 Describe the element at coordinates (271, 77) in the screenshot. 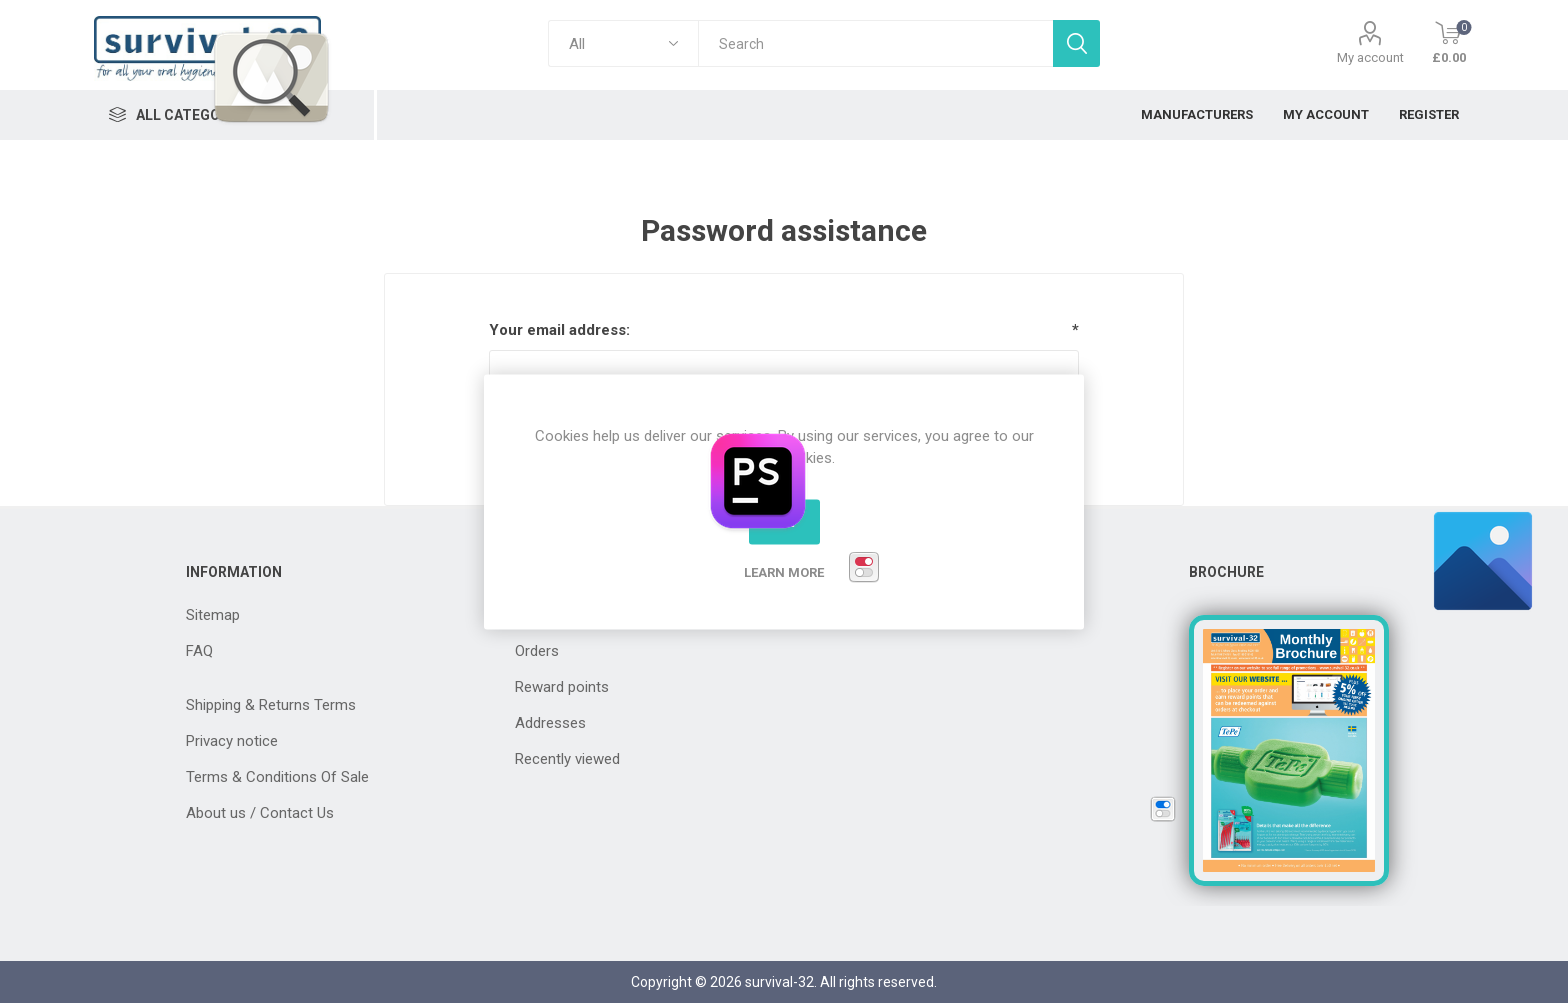

I see `open eye of gnome image viewer` at that location.